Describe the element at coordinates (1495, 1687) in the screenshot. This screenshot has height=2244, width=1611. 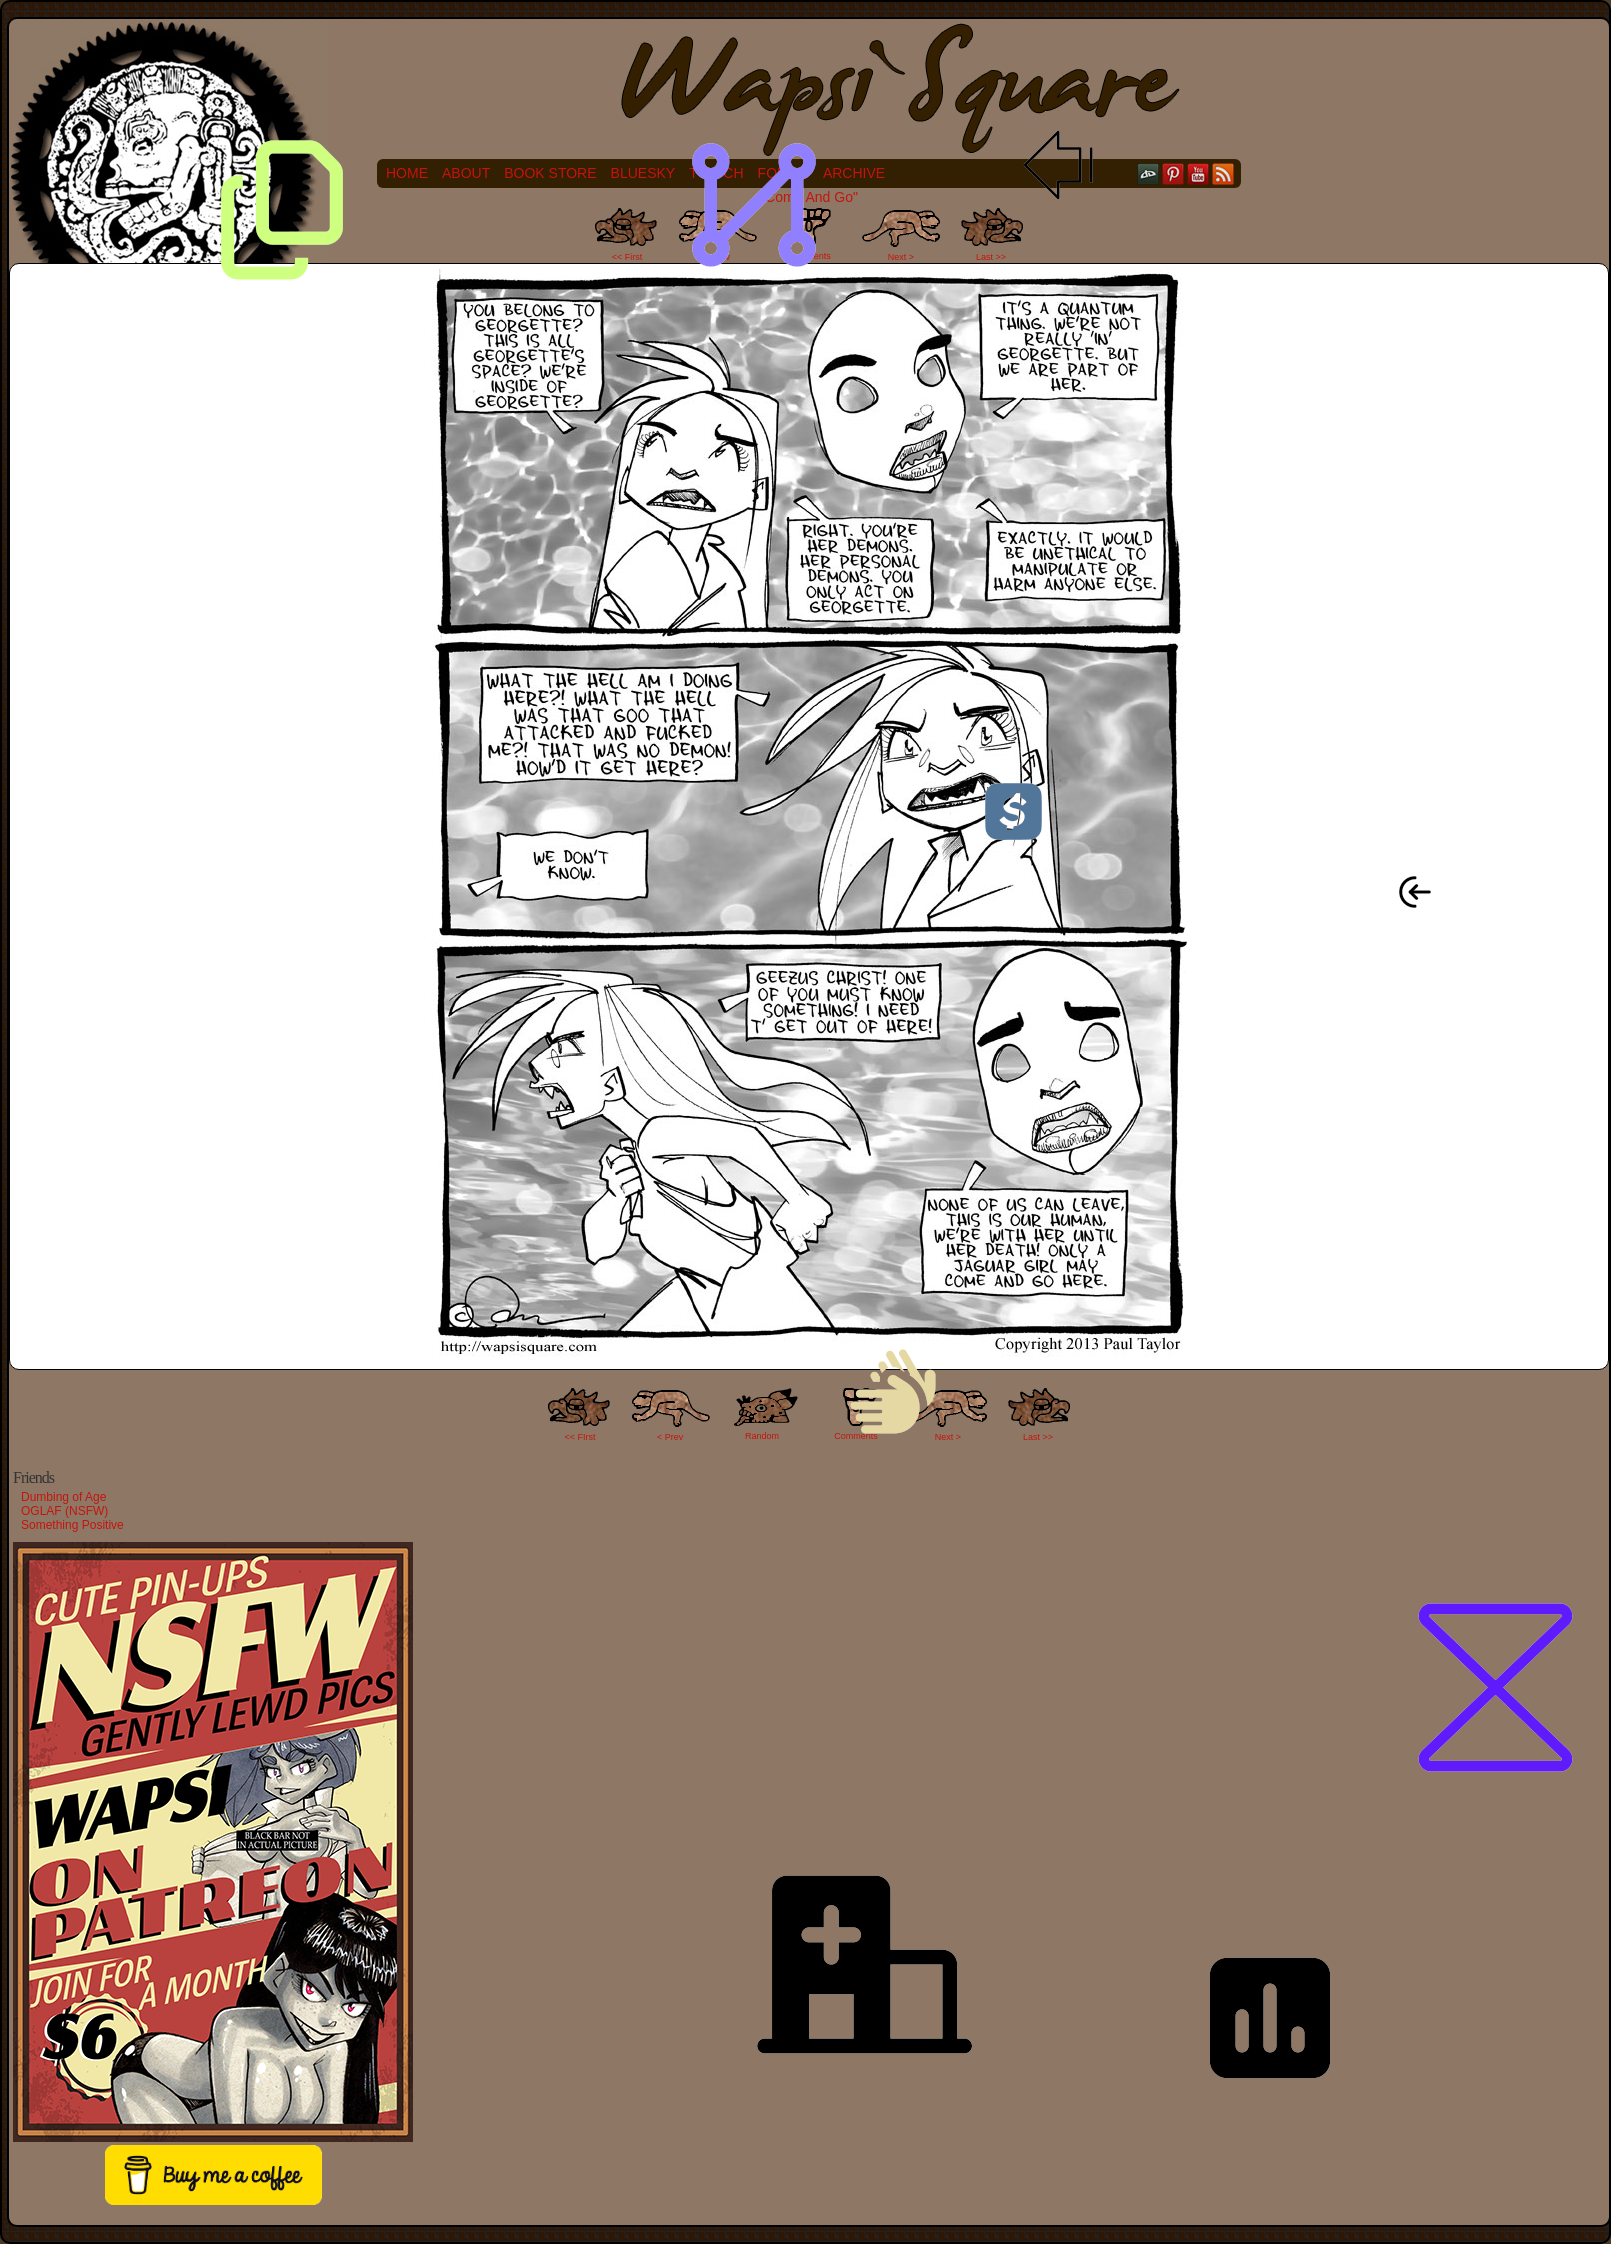
I see `indicates loading or processing in progress` at that location.